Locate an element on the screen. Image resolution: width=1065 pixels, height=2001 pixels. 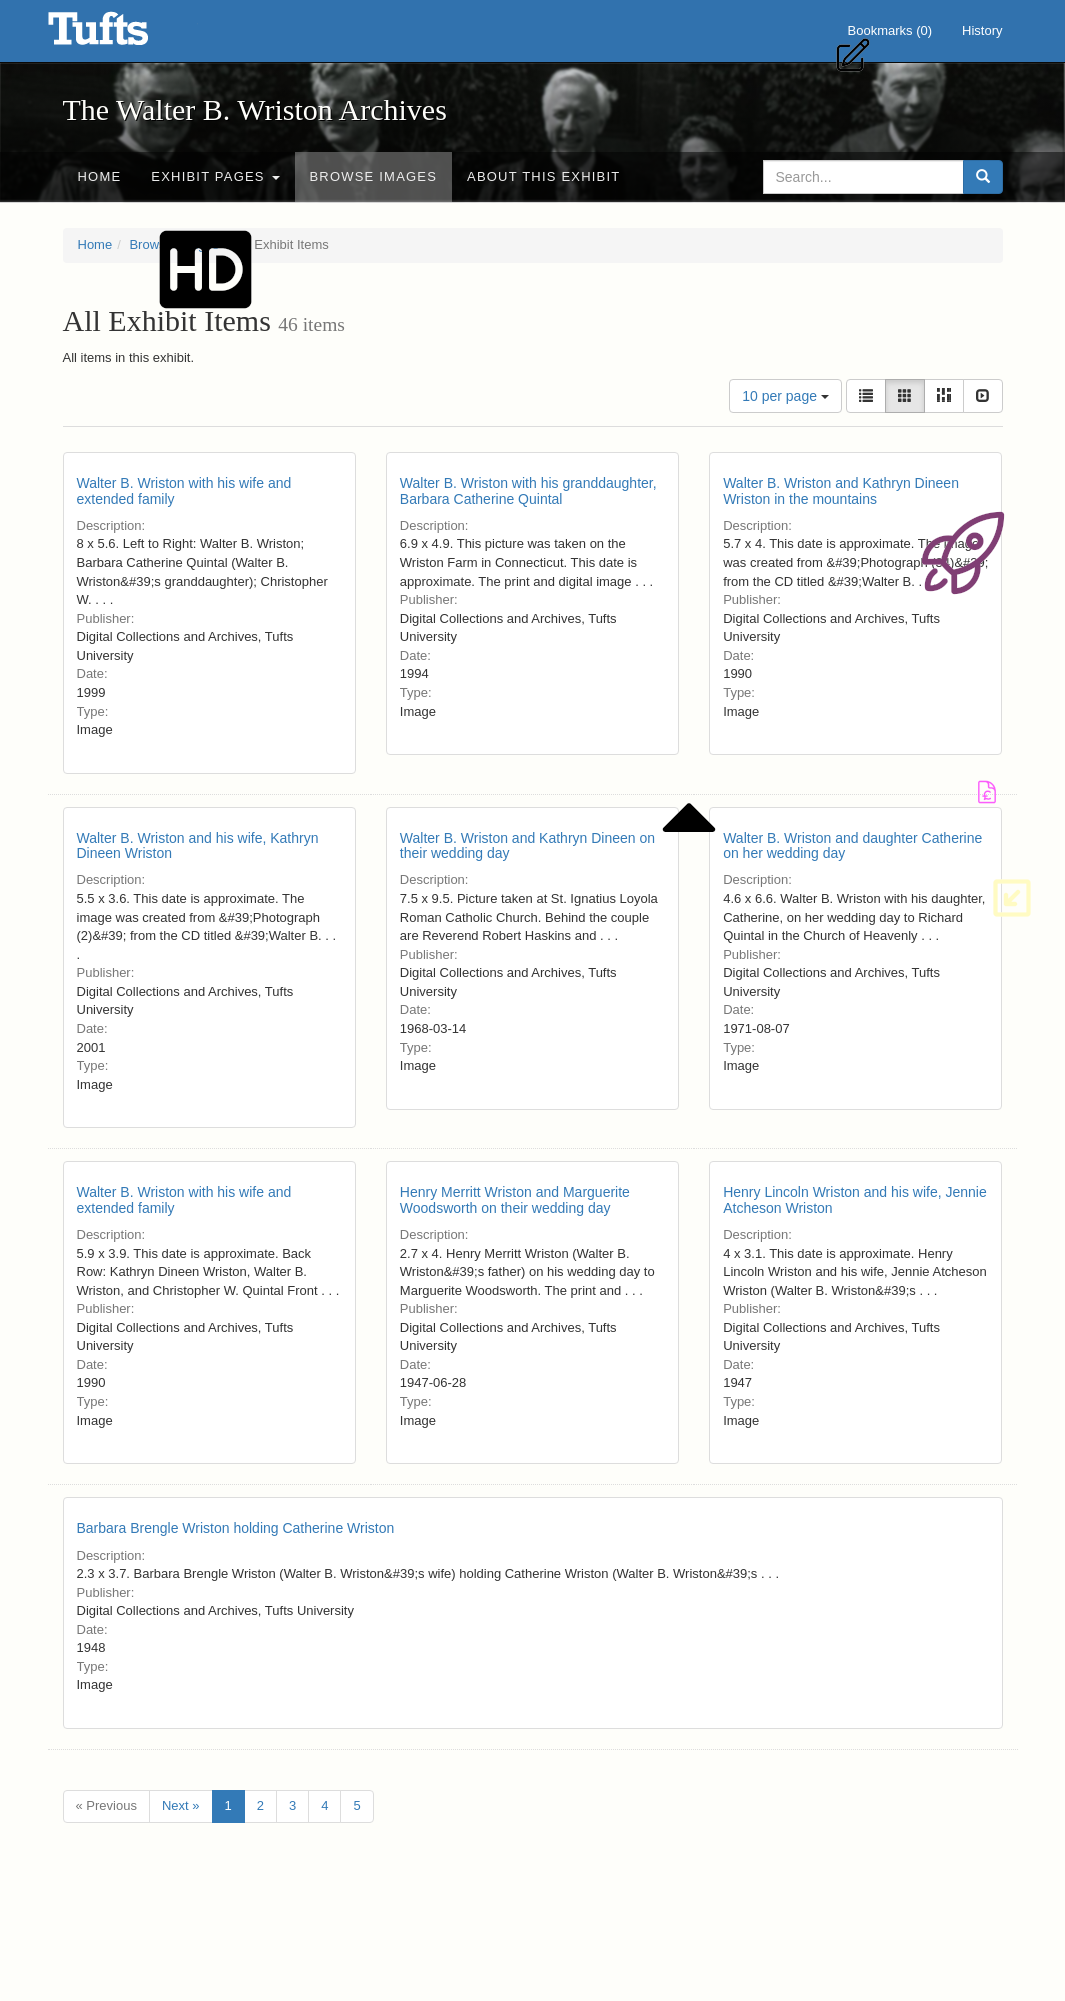
navigate up or go to previous item is located at coordinates (689, 832).